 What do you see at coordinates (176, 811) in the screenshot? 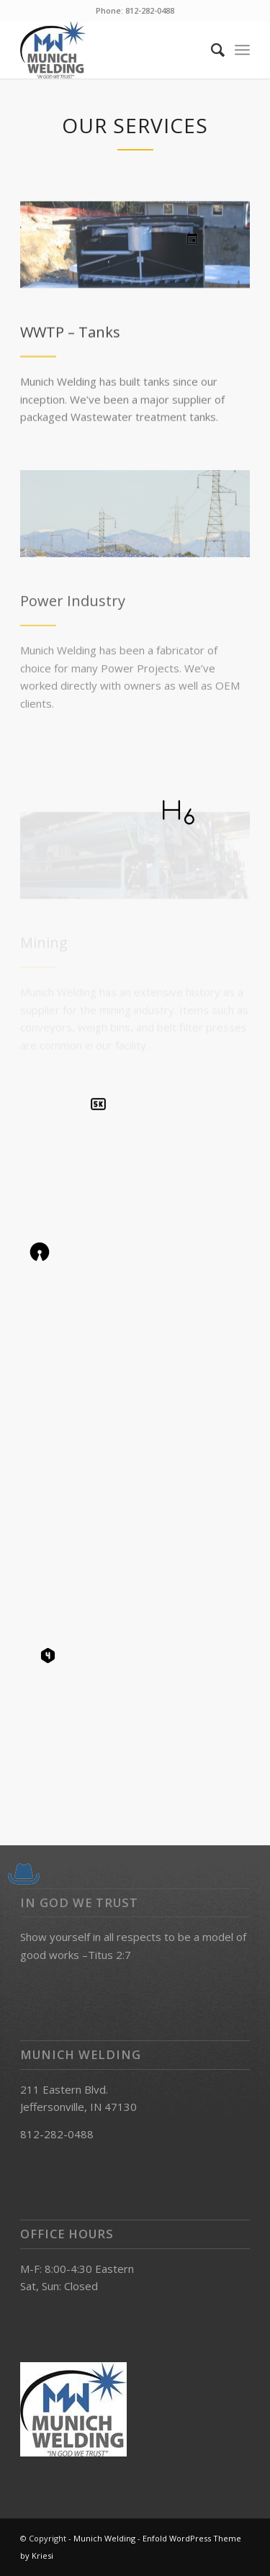
I see `format text as heading level 6` at bounding box center [176, 811].